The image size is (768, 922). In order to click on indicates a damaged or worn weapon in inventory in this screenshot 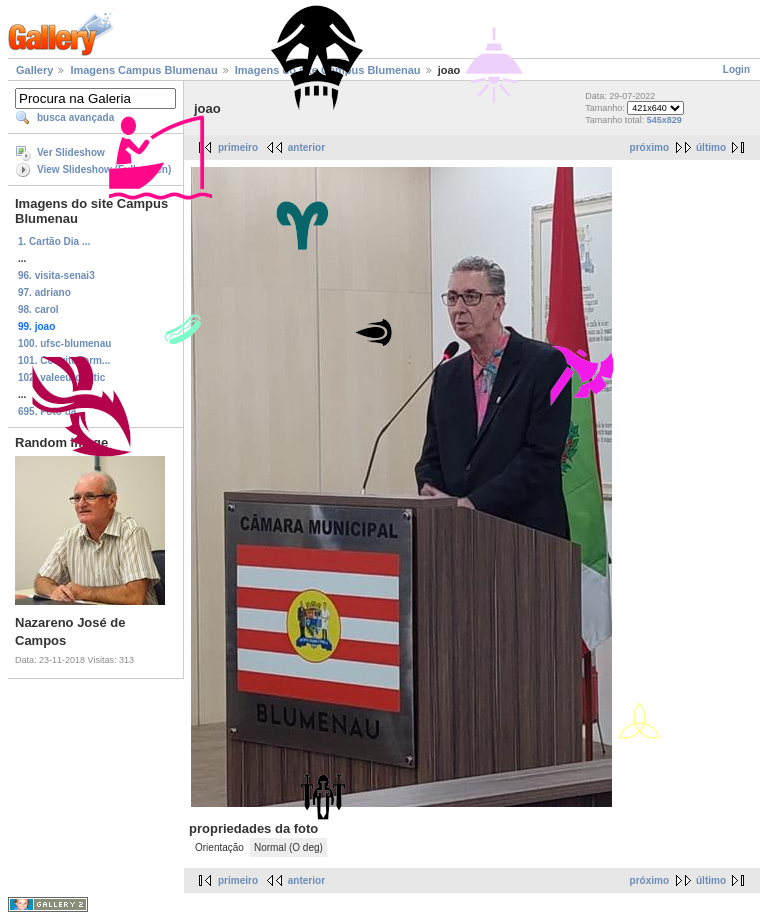, I will do `click(582, 378)`.